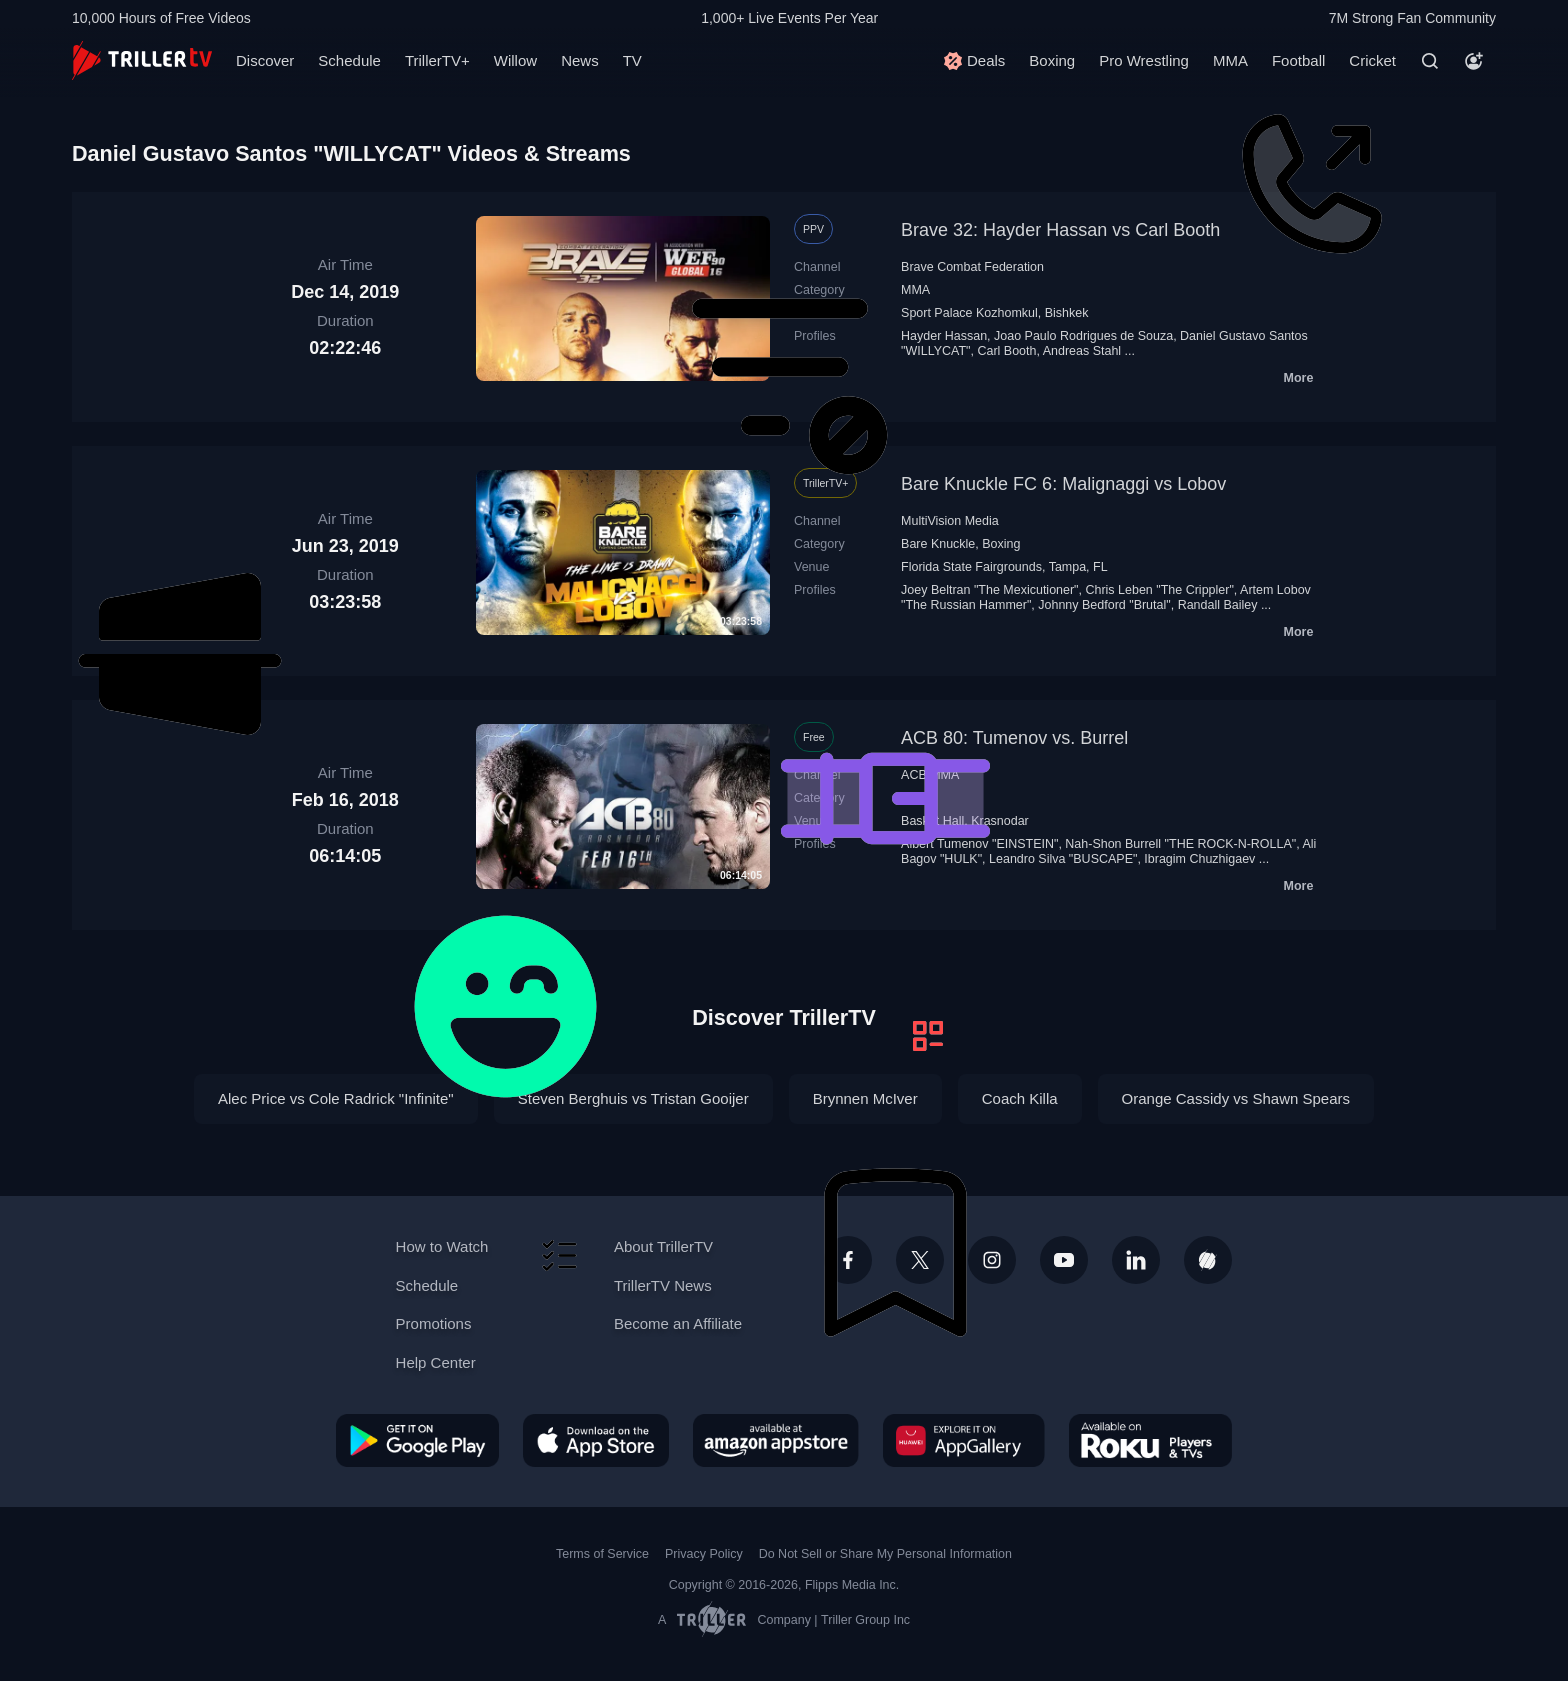  Describe the element at coordinates (928, 1036) in the screenshot. I see `remove a category from the list` at that location.